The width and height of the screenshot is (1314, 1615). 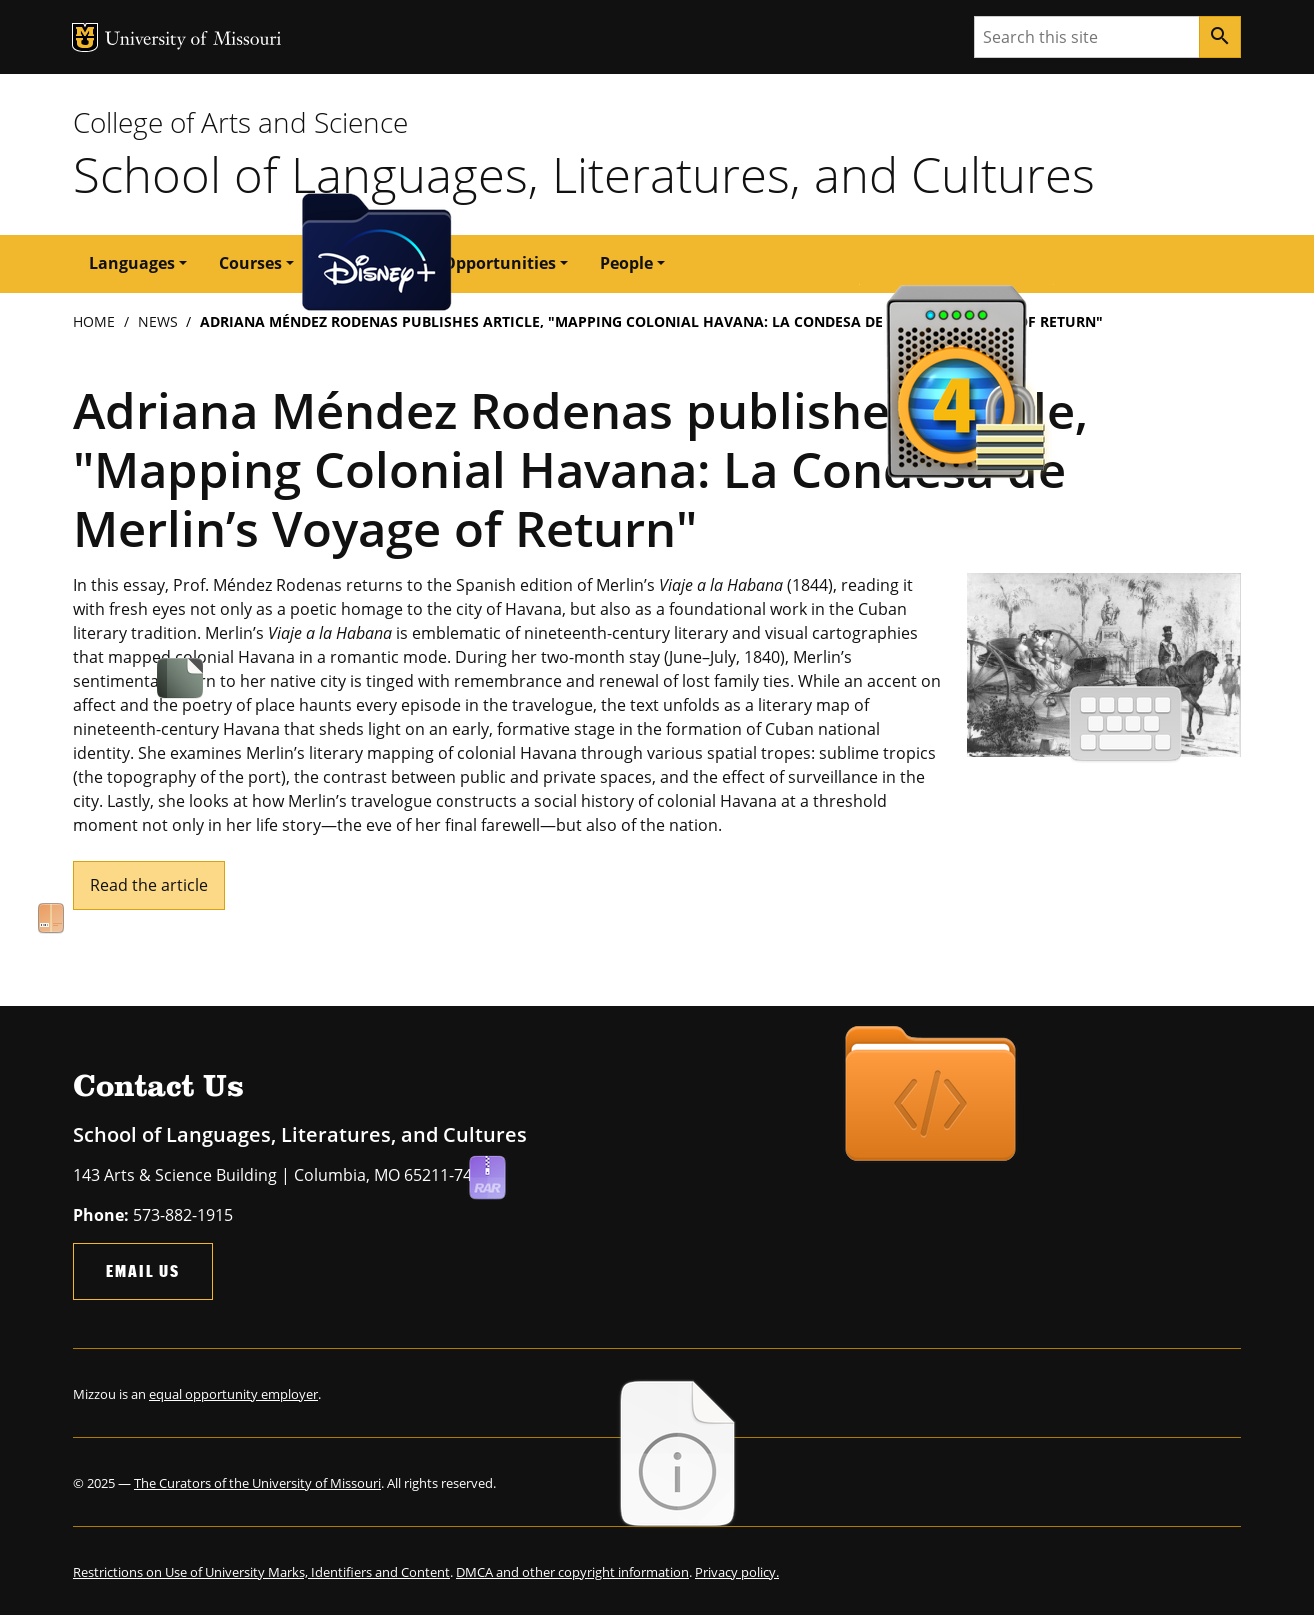 What do you see at coordinates (956, 381) in the screenshot?
I see `locked RAID 4 storage array` at bounding box center [956, 381].